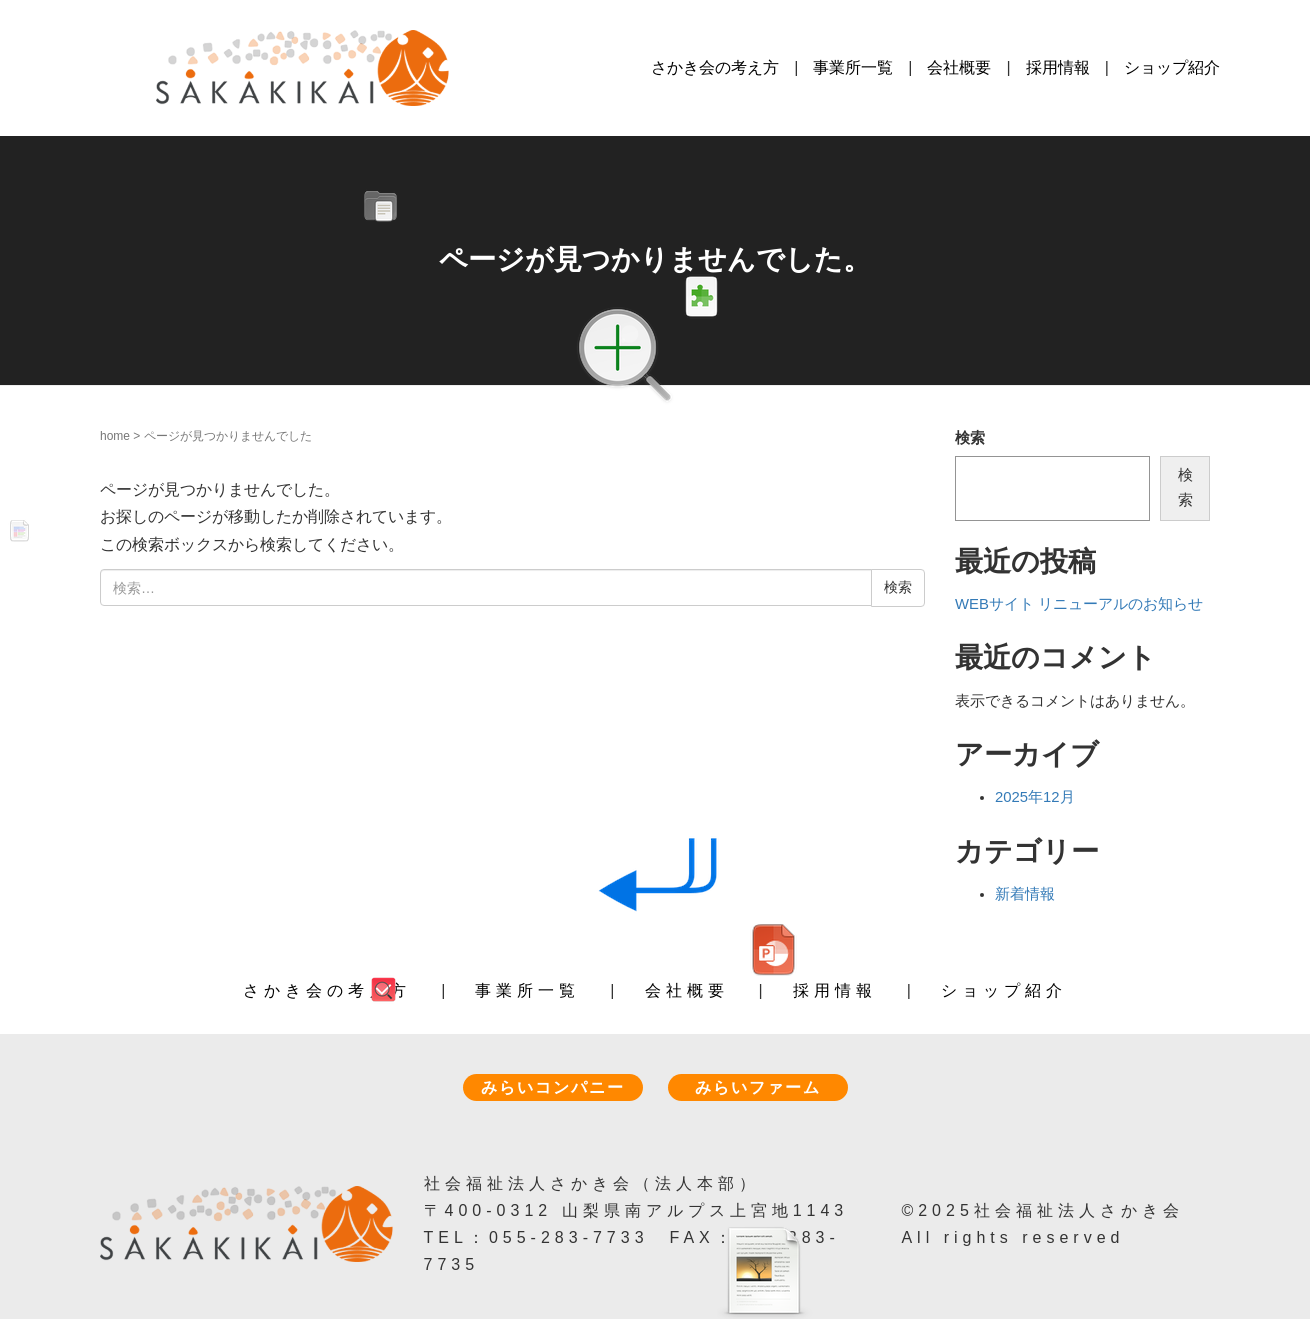 The width and height of the screenshot is (1310, 1319). I want to click on open a document from file browser, so click(380, 205).